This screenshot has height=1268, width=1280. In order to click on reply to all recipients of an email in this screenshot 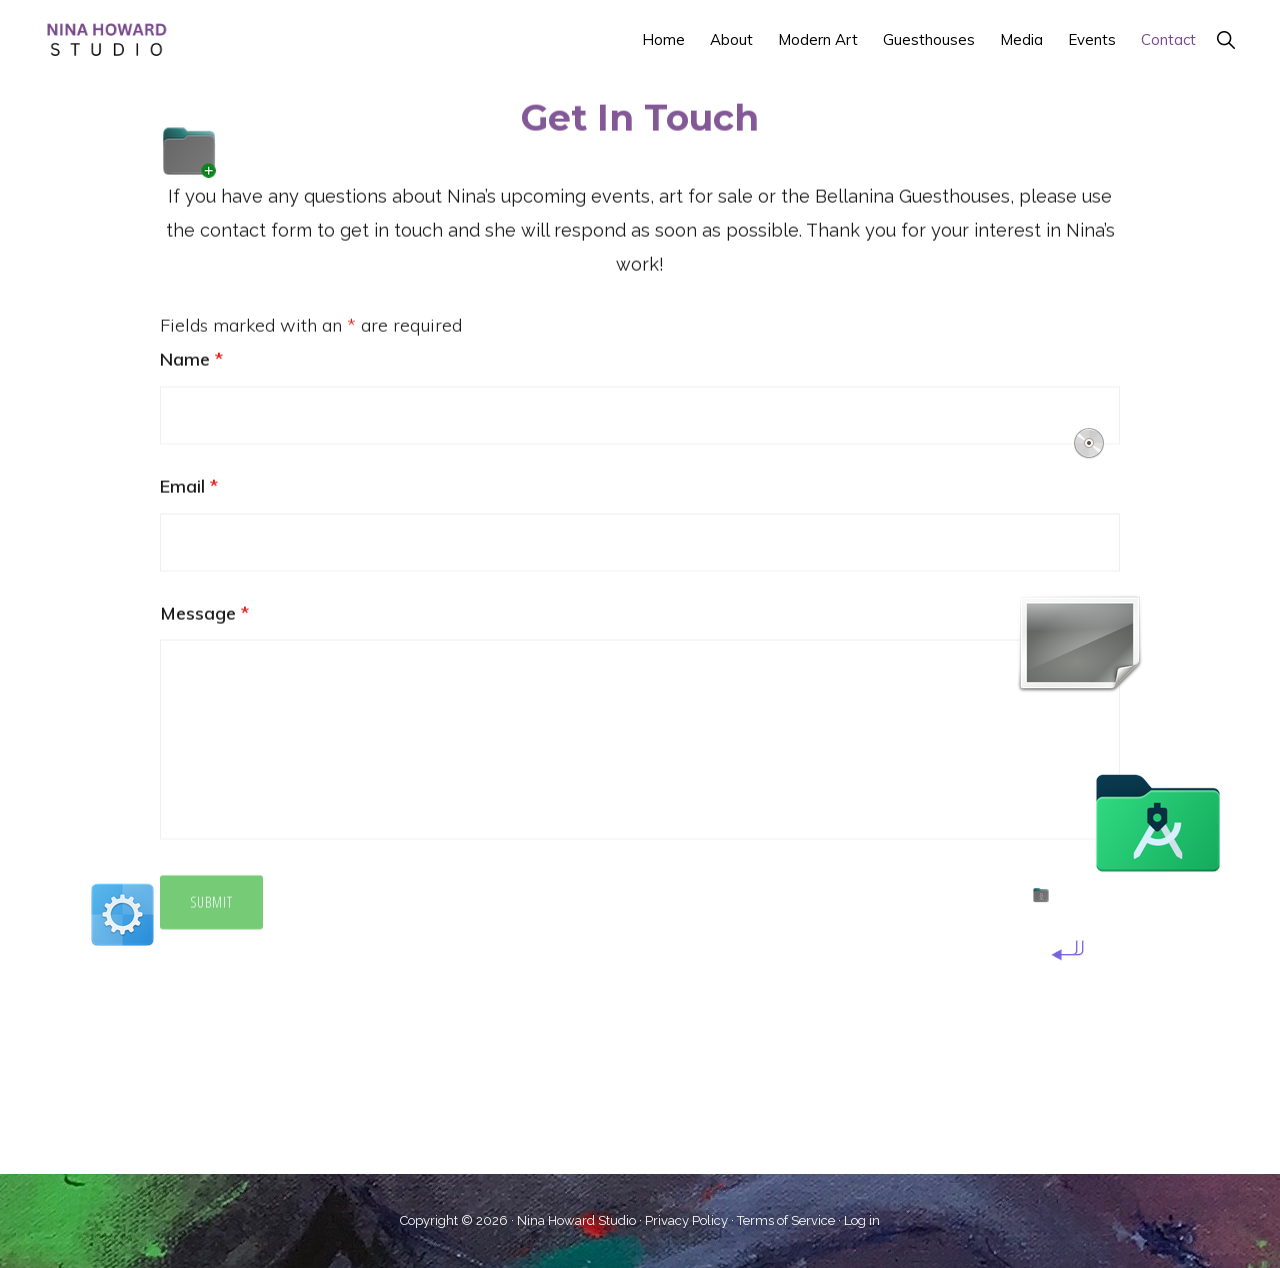, I will do `click(1067, 948)`.